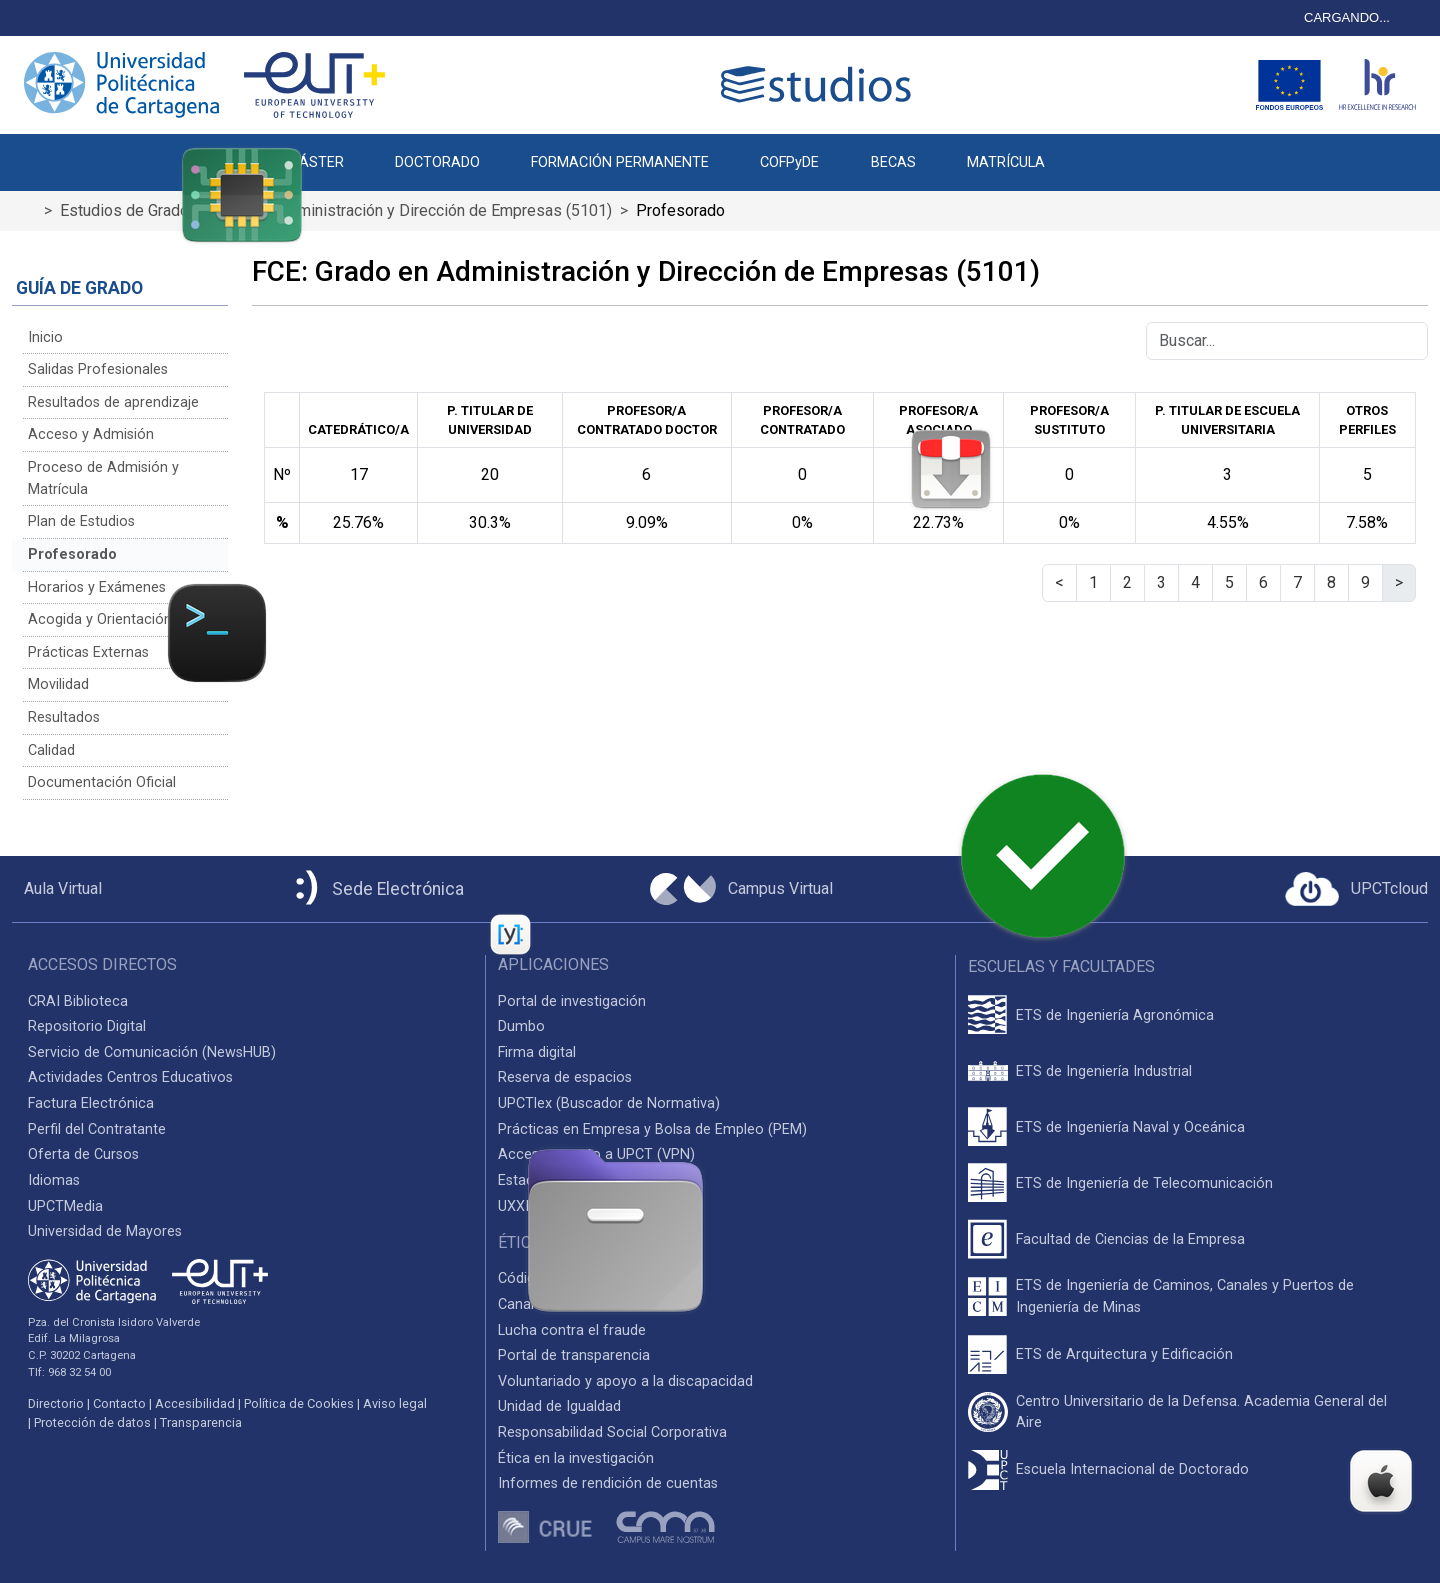 This screenshot has height=1583, width=1440. What do you see at coordinates (217, 633) in the screenshot?
I see `open terminal application` at bounding box center [217, 633].